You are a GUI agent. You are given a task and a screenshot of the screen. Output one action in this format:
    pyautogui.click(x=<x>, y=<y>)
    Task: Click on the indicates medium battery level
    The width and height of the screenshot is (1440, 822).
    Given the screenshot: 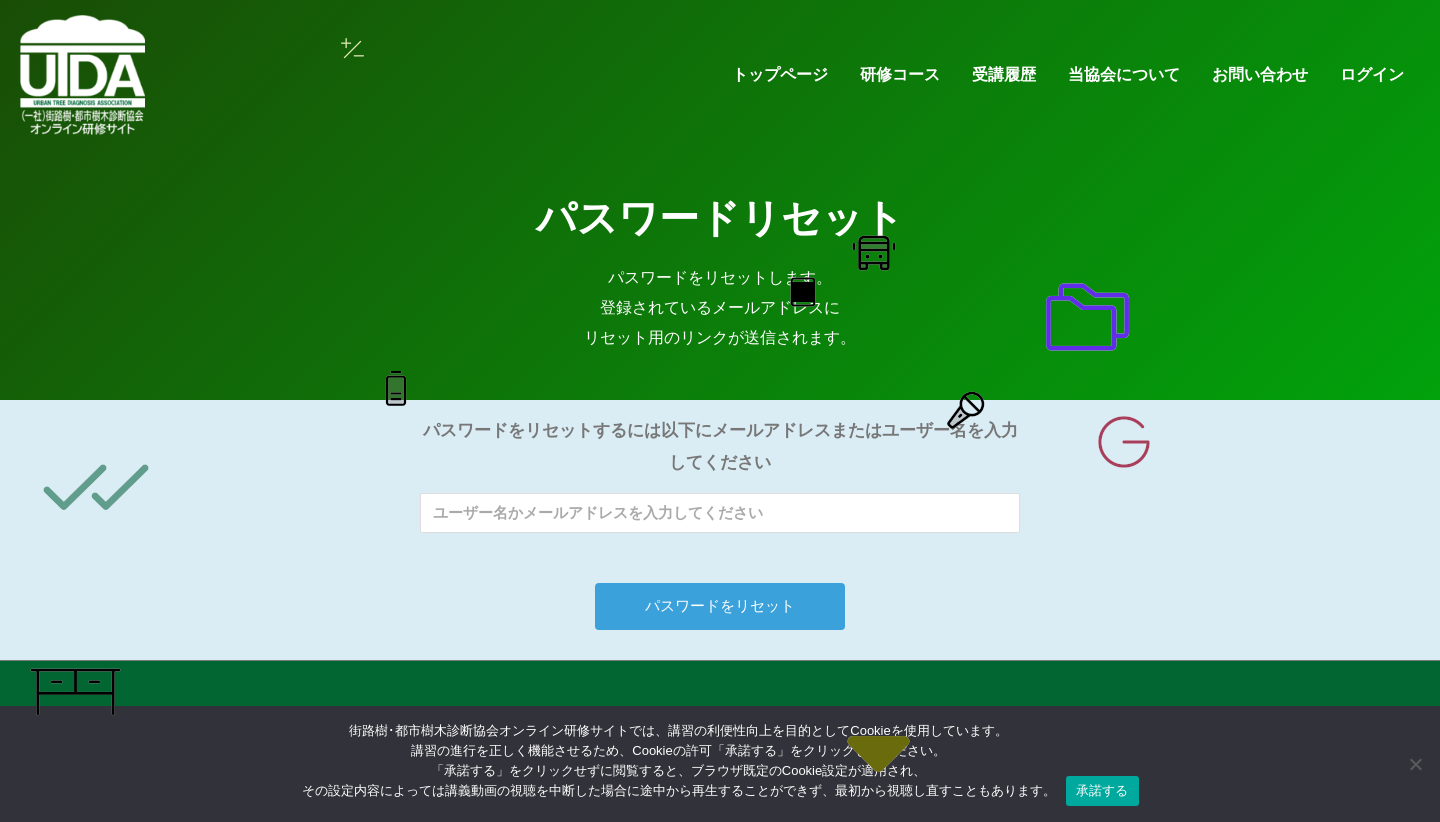 What is the action you would take?
    pyautogui.click(x=396, y=389)
    